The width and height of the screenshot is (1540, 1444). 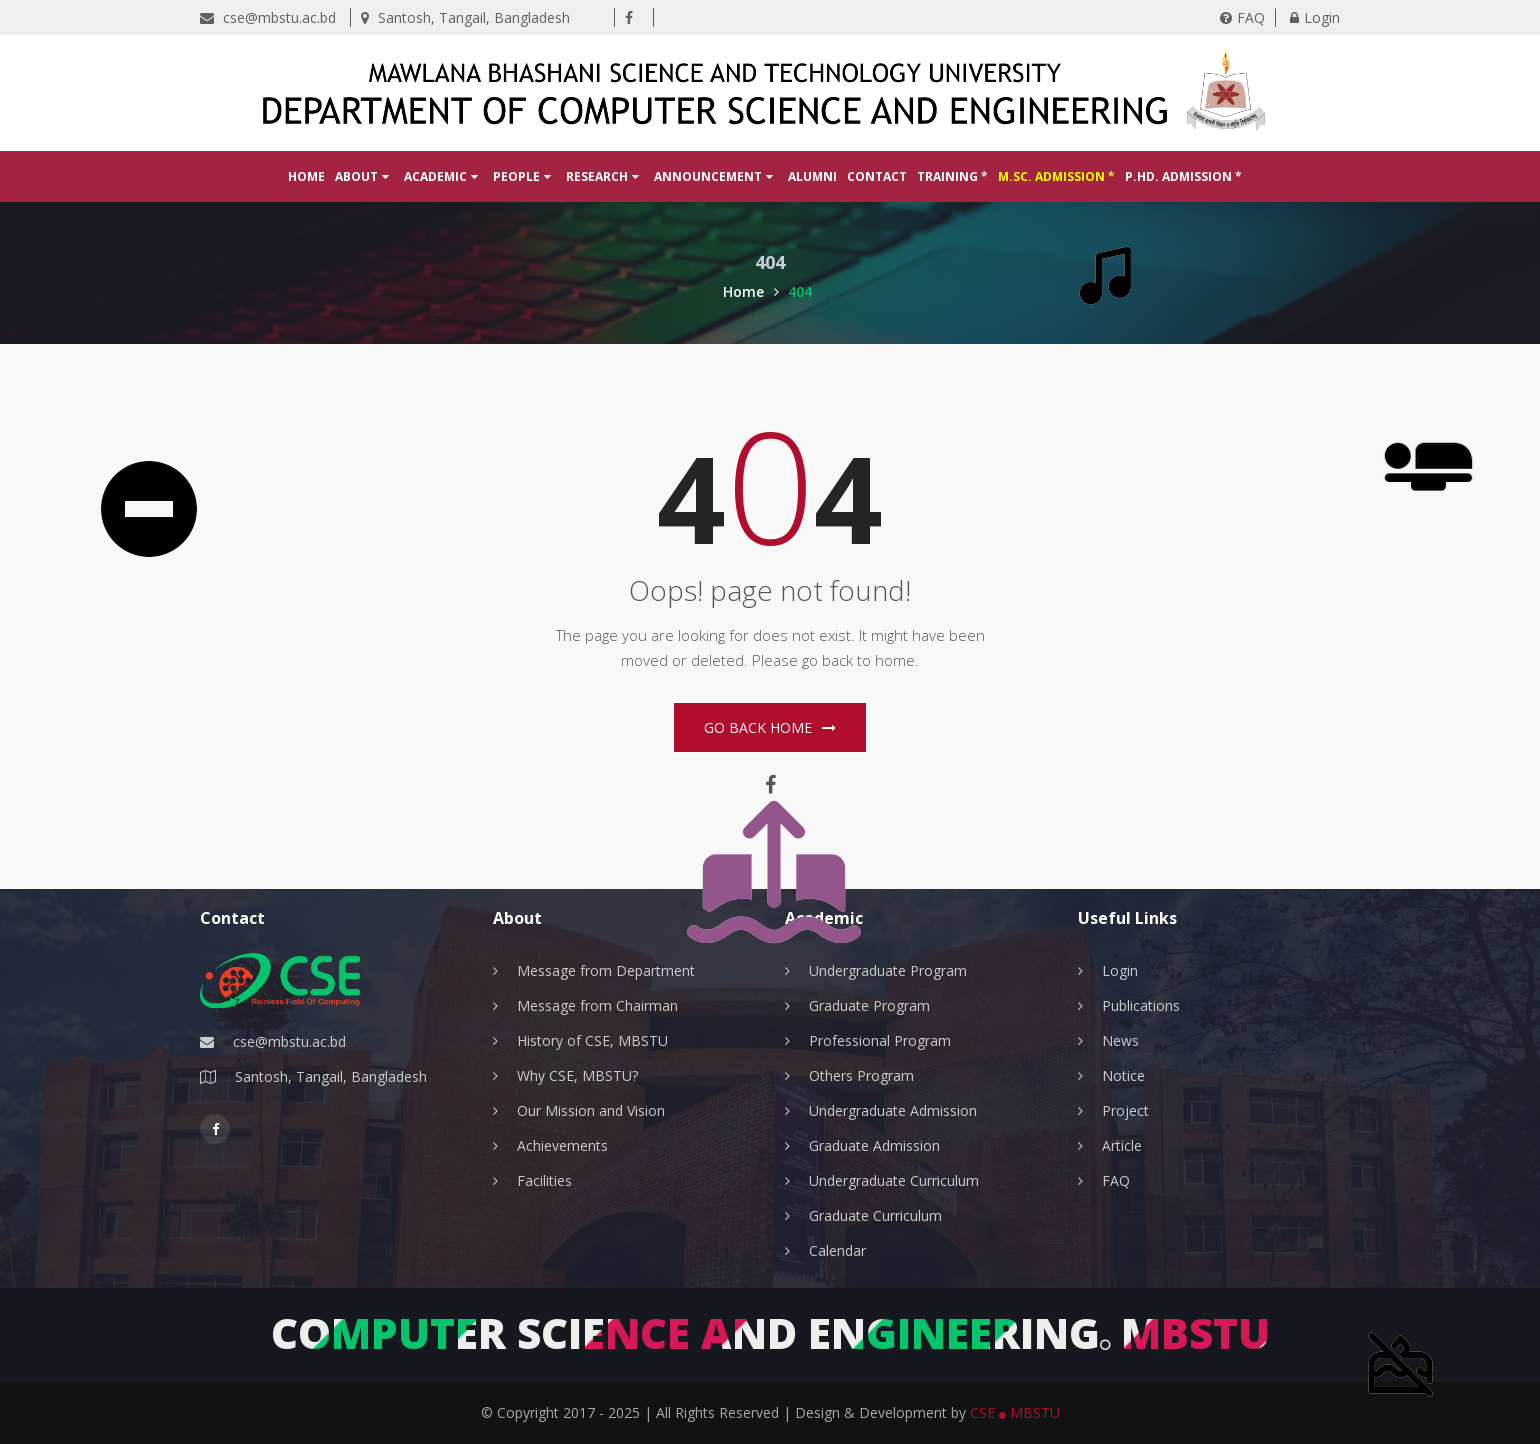 I want to click on indicates flat-bed seat available on flight, so click(x=1428, y=464).